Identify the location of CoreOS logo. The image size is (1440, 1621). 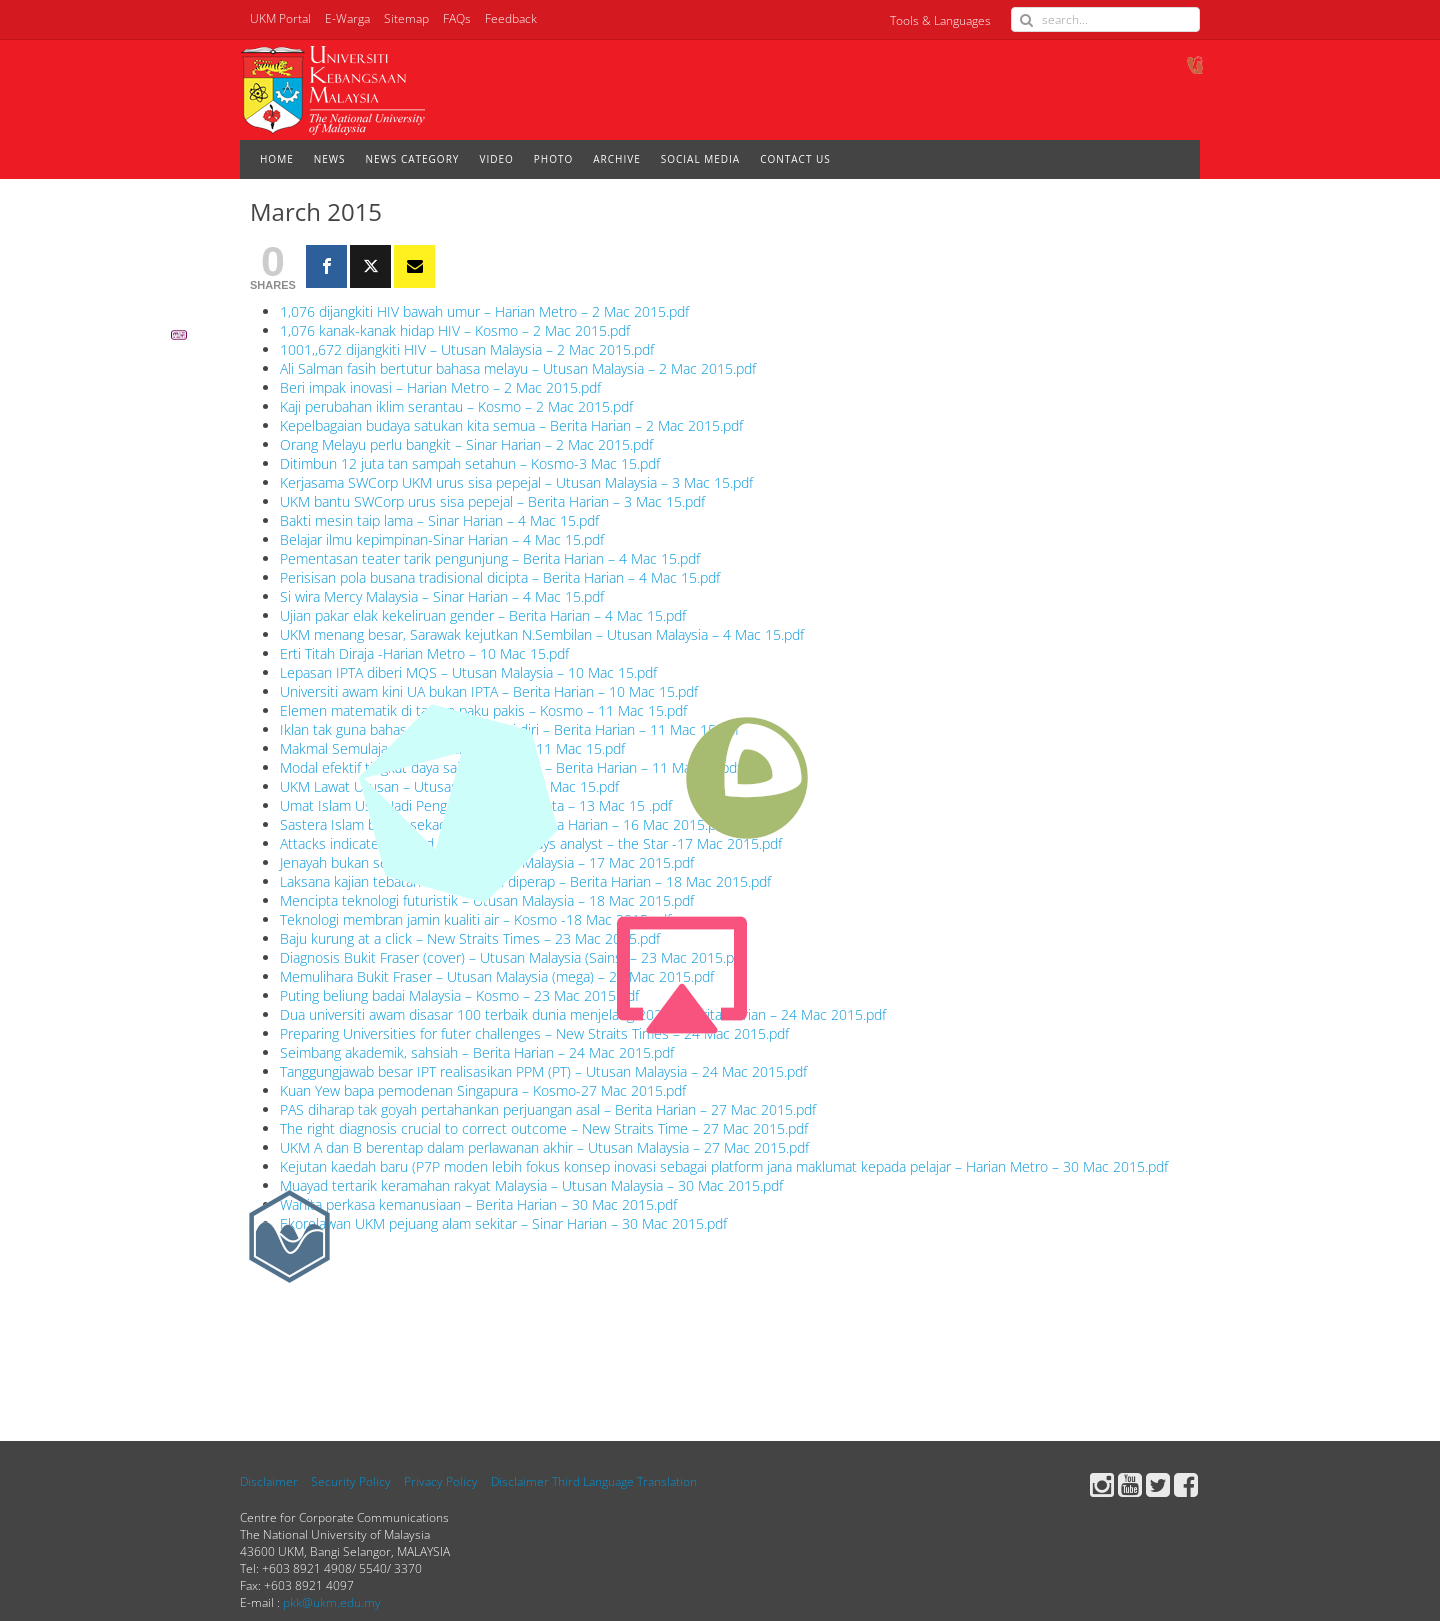
(747, 778).